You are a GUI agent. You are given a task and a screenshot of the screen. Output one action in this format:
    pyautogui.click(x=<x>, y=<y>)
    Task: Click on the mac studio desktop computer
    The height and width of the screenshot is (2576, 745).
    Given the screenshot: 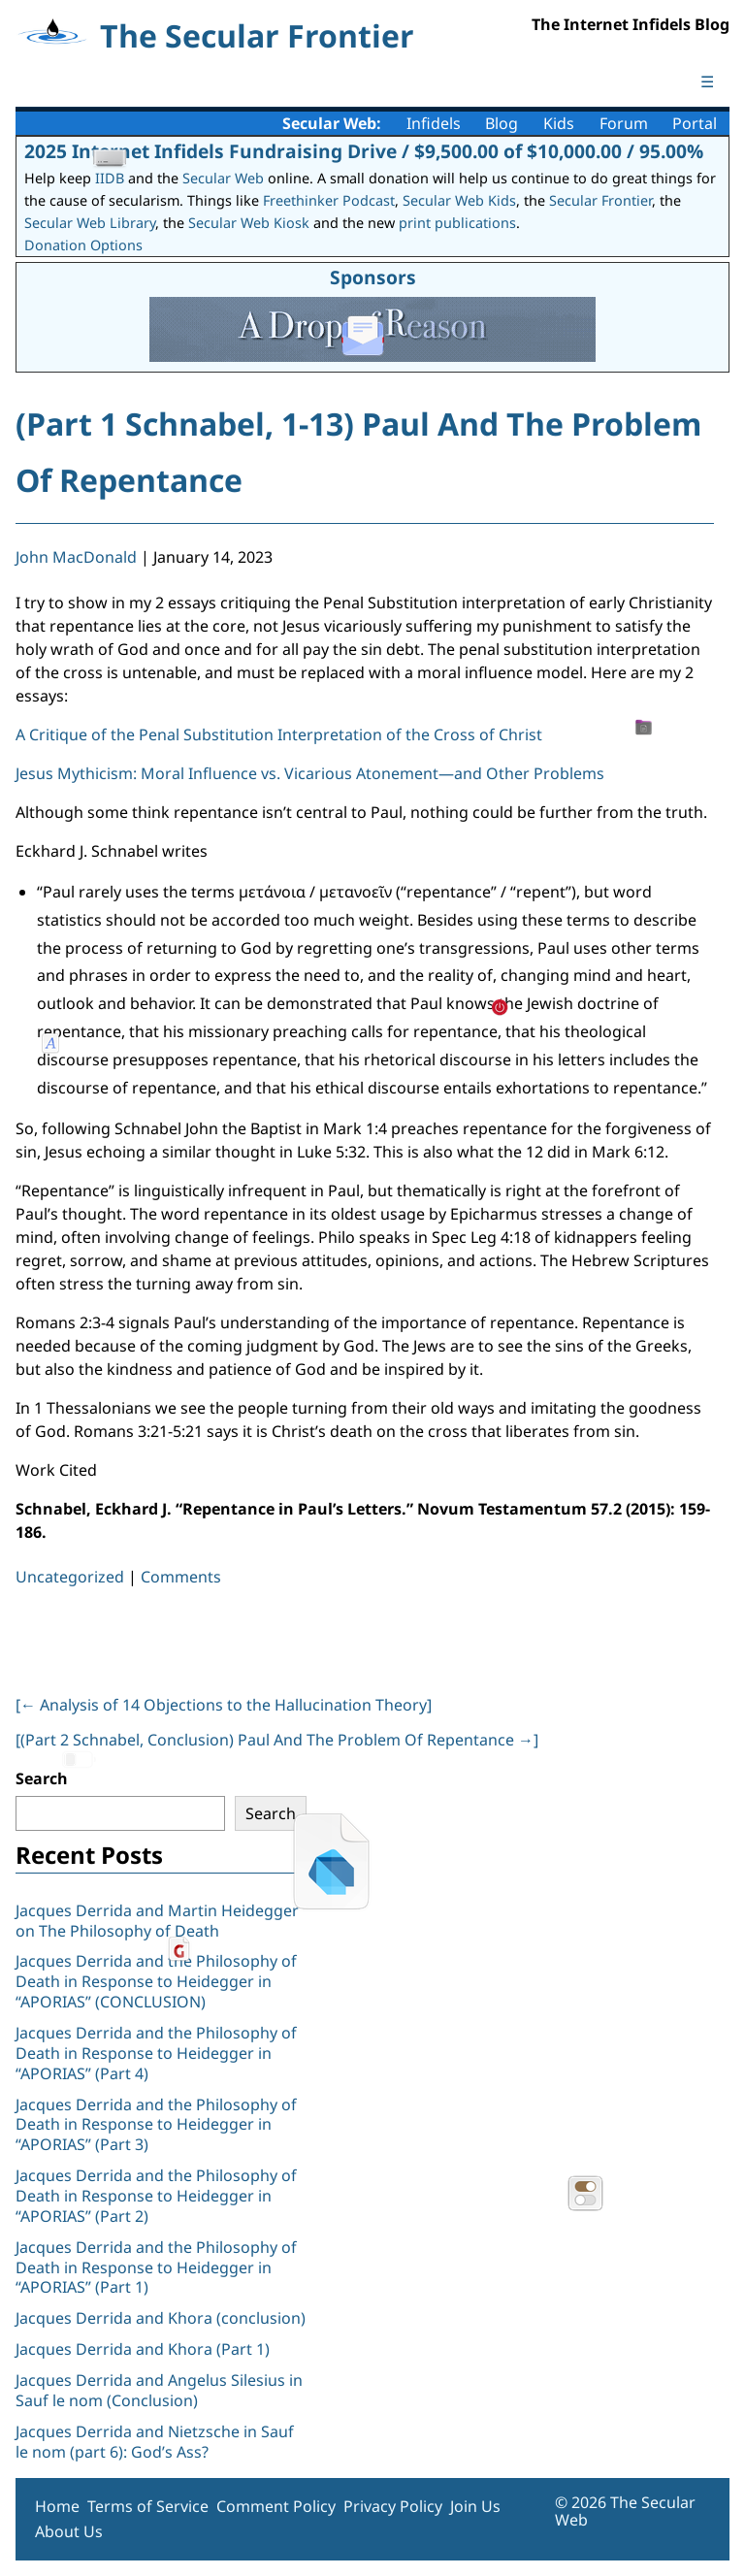 What is the action you would take?
    pyautogui.click(x=110, y=157)
    